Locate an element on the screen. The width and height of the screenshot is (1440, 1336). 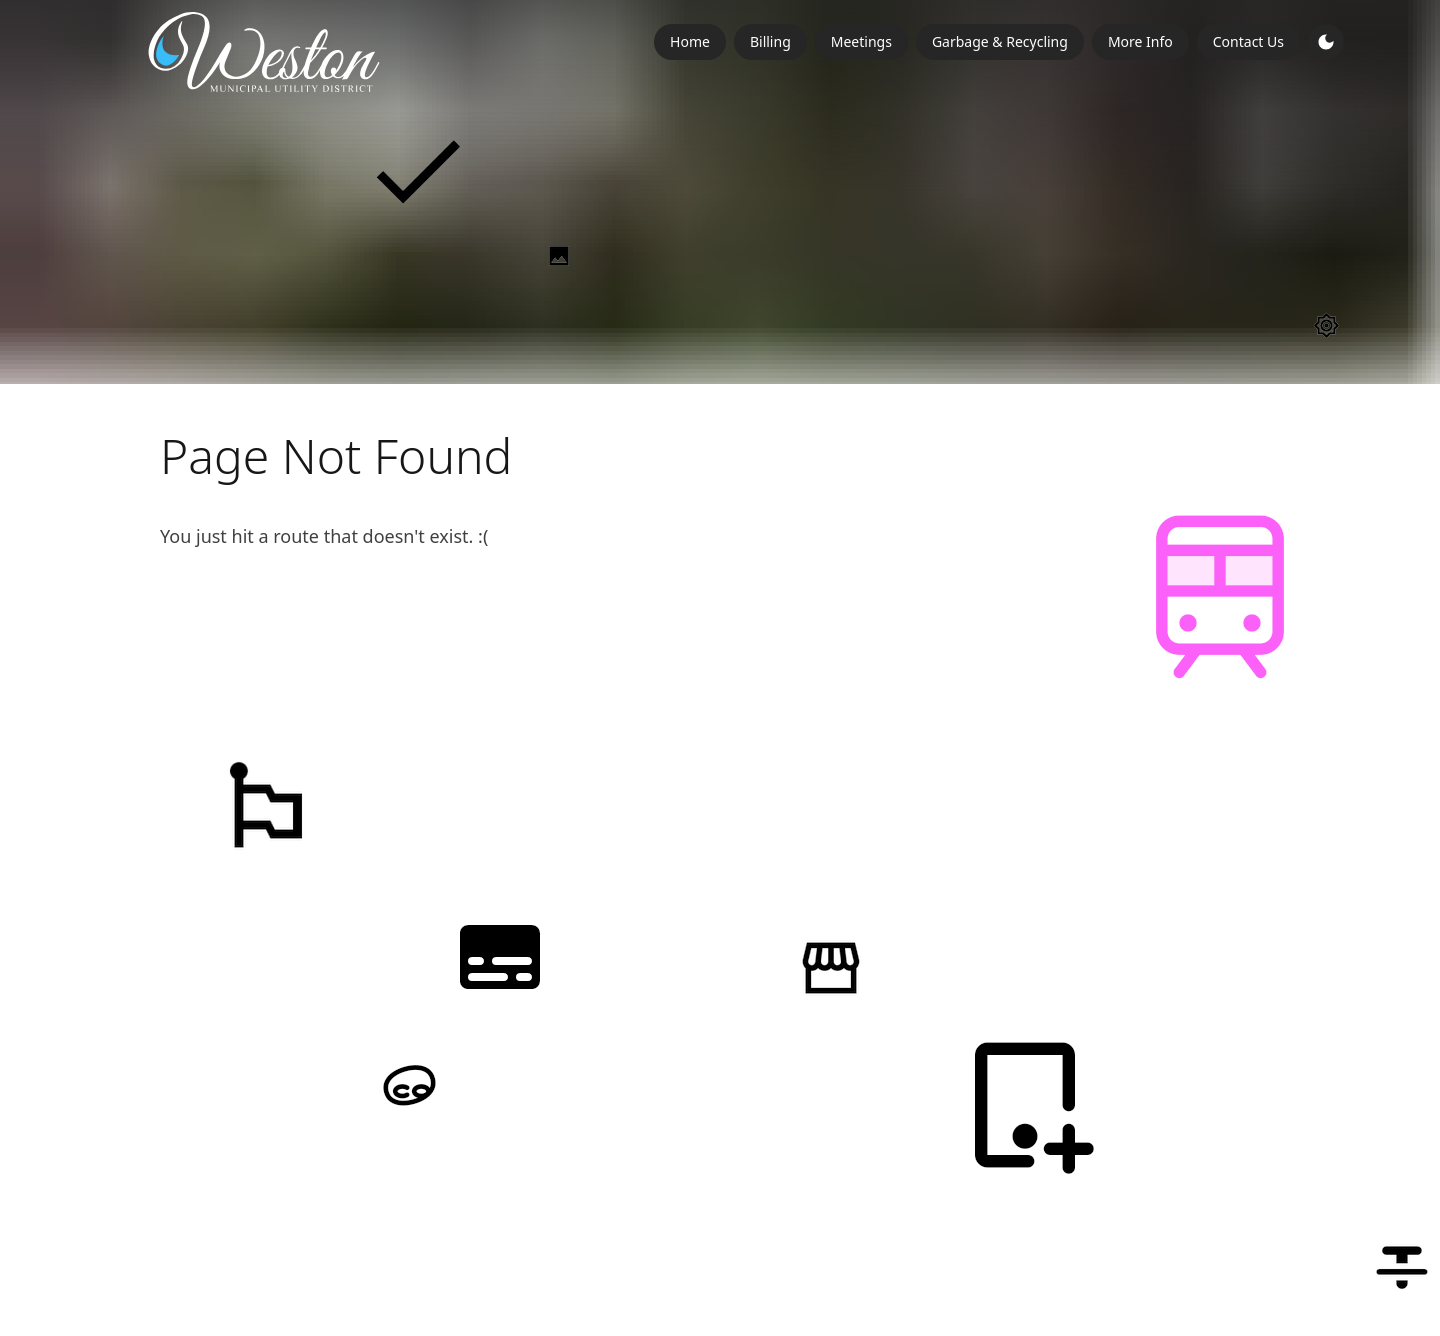
confirm or submit an action is located at coordinates (417, 170).